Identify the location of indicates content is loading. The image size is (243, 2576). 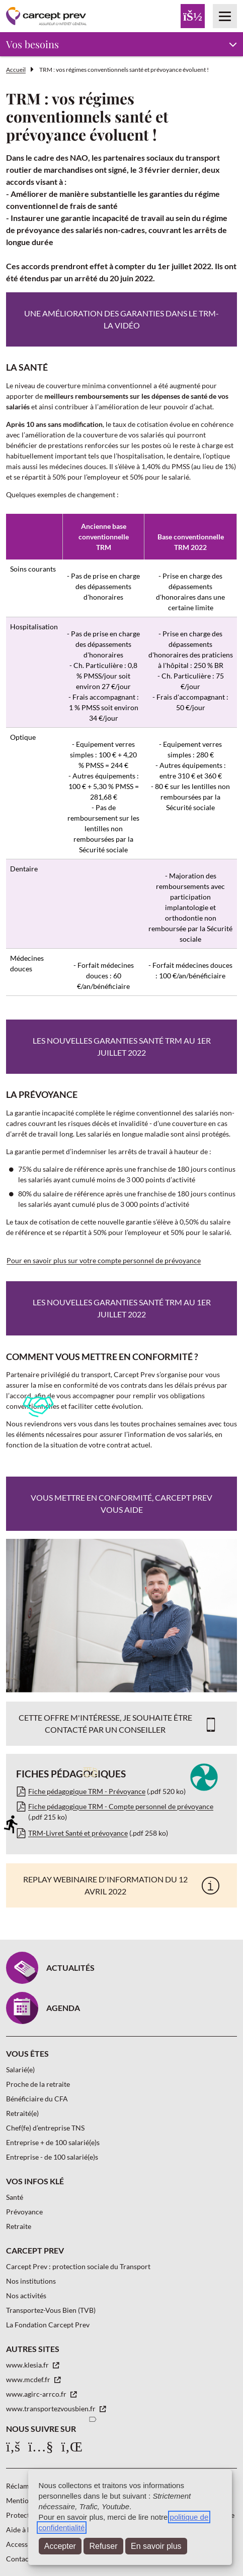
(204, 1777).